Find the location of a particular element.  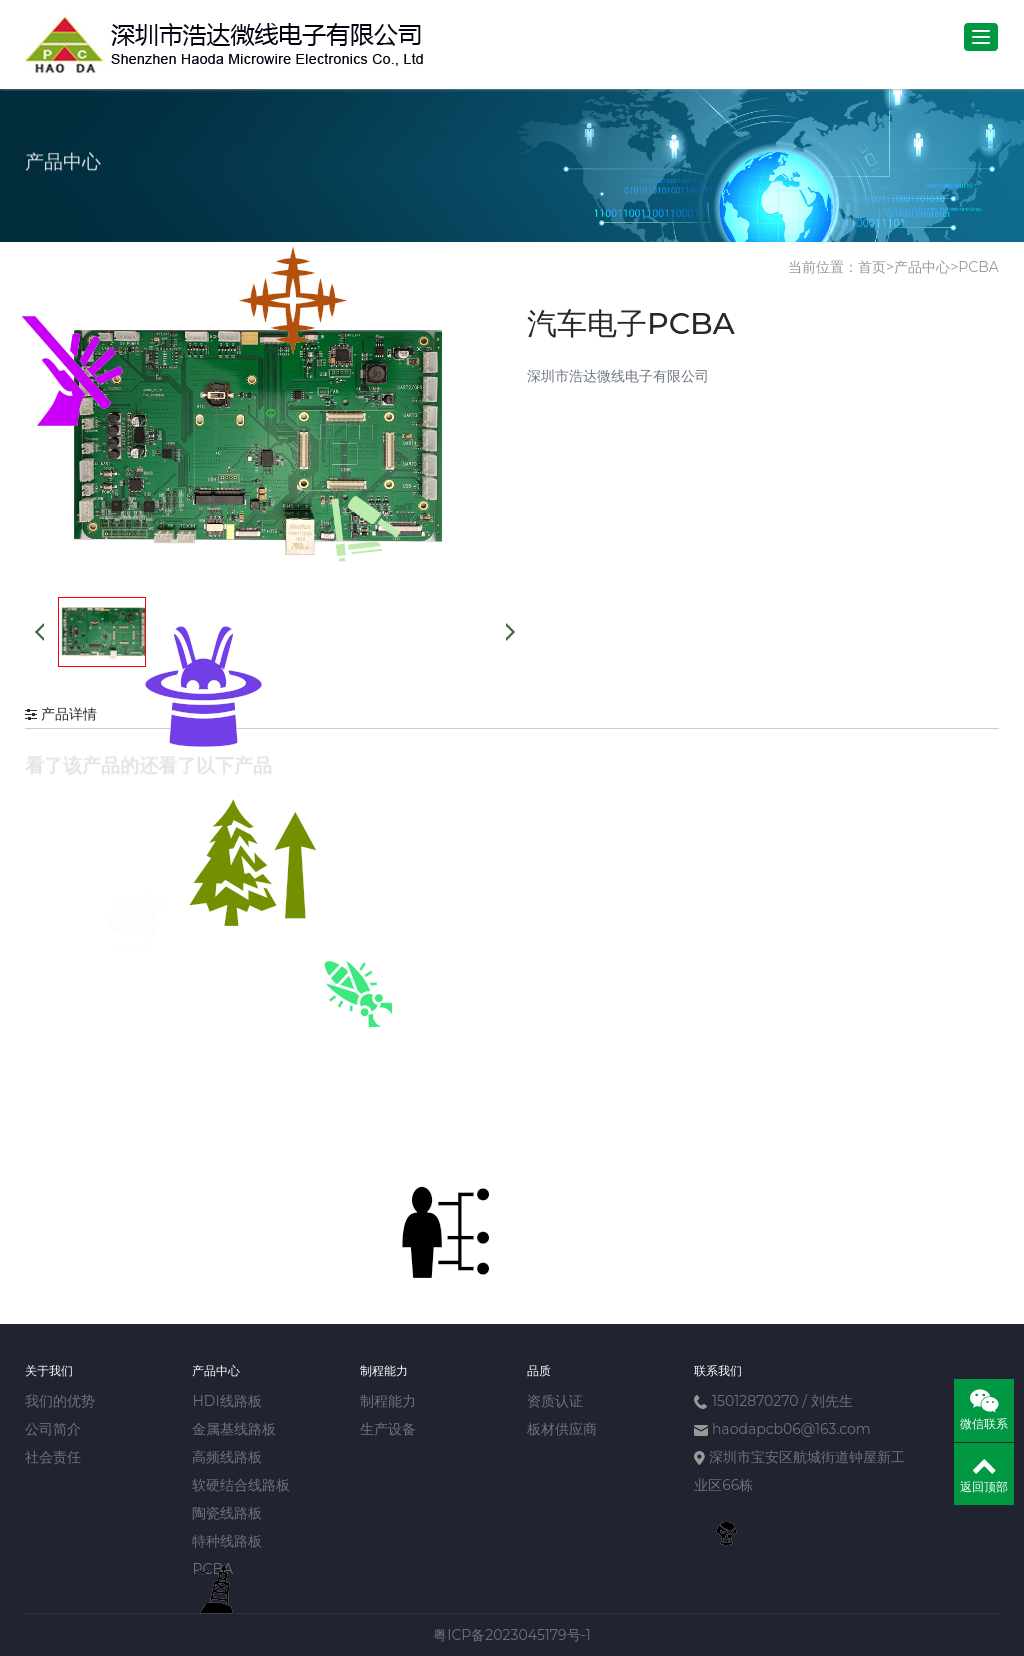

decorative frost or ice effect indicator is located at coordinates (292, 300).